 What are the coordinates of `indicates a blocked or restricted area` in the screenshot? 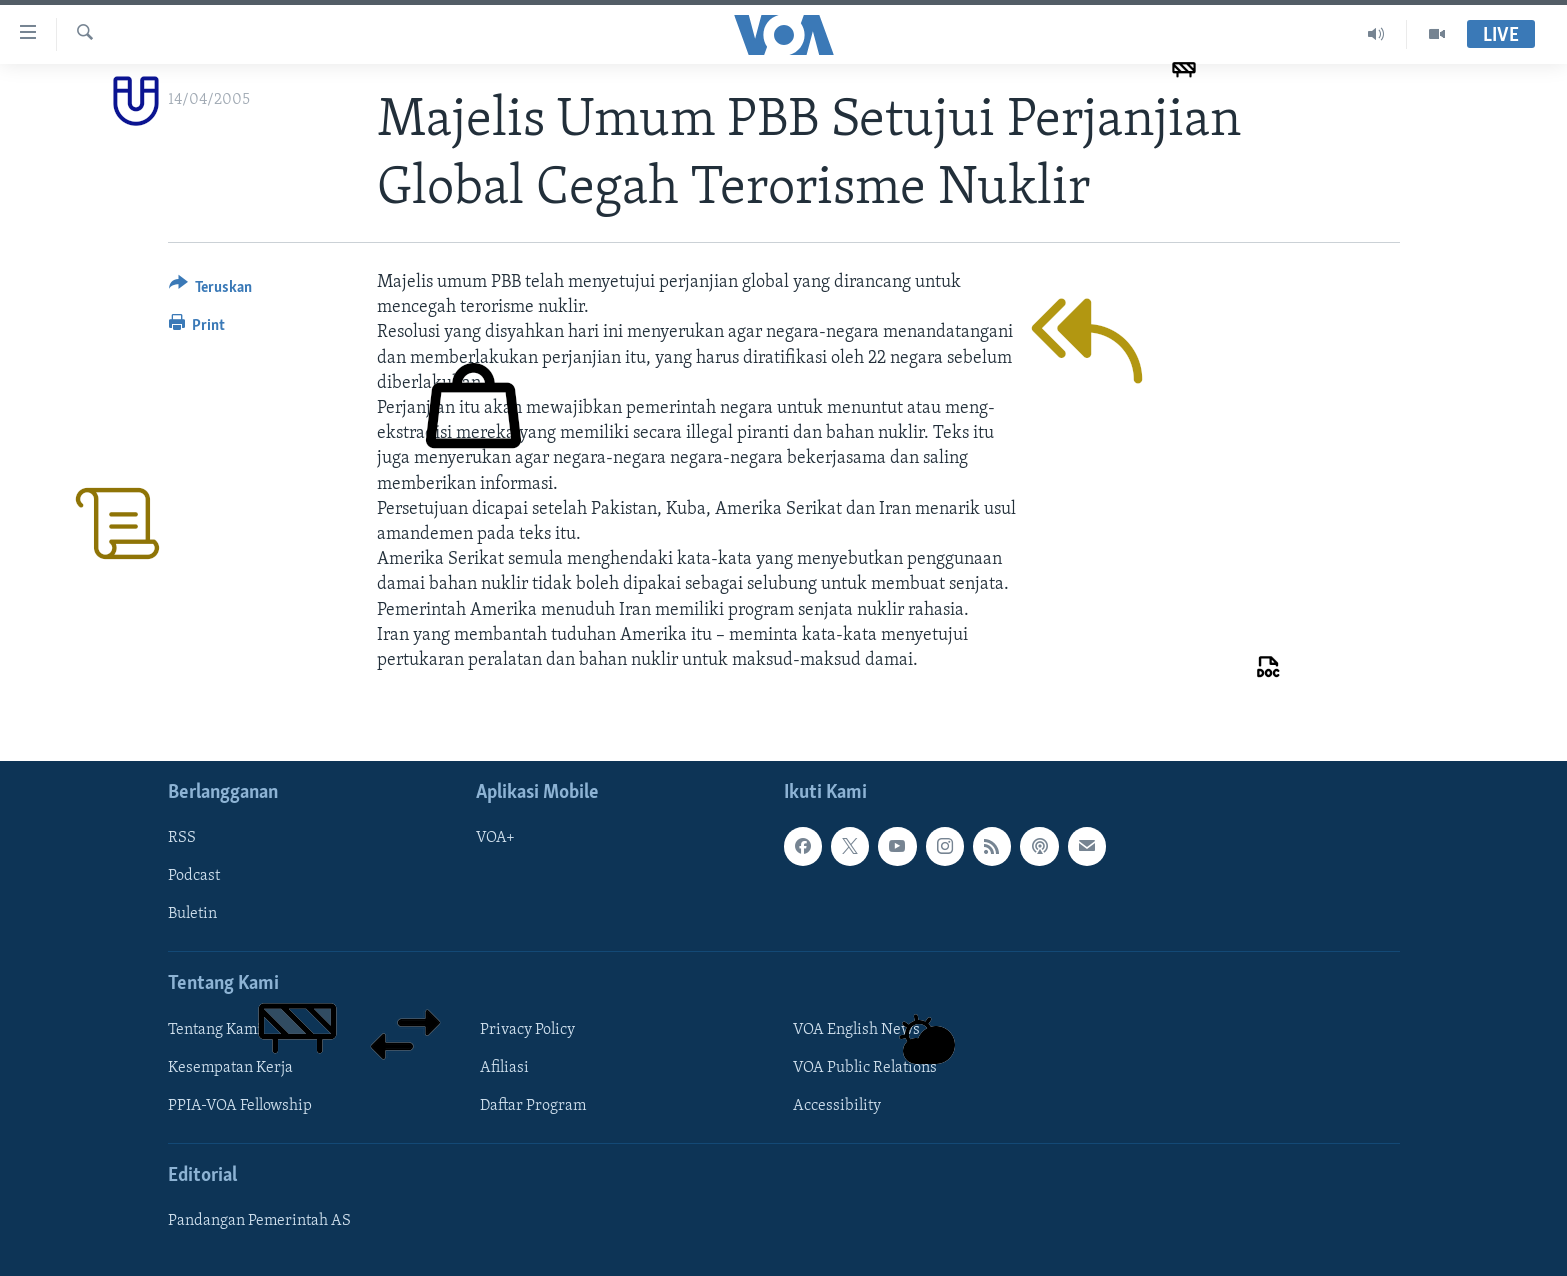 It's located at (297, 1025).